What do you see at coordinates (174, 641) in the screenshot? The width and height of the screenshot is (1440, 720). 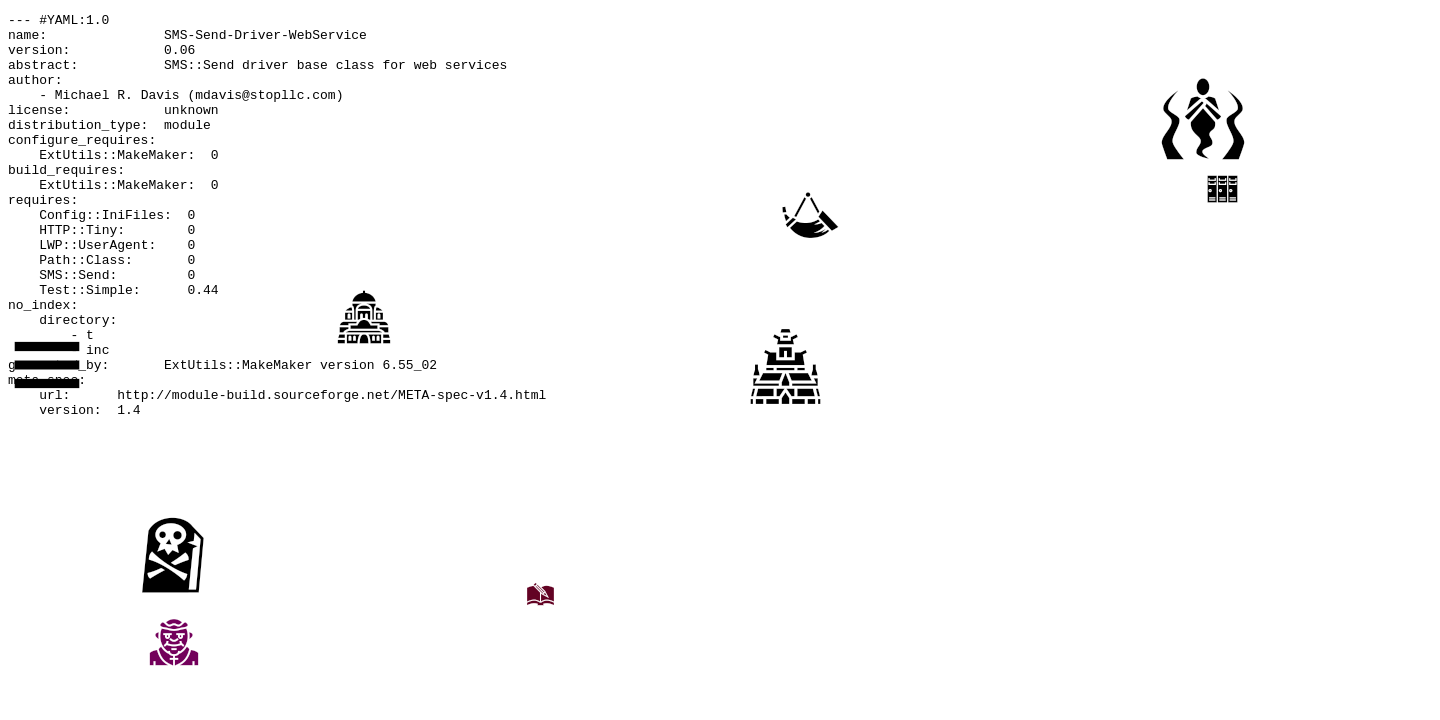 I see `select monk character class` at bounding box center [174, 641].